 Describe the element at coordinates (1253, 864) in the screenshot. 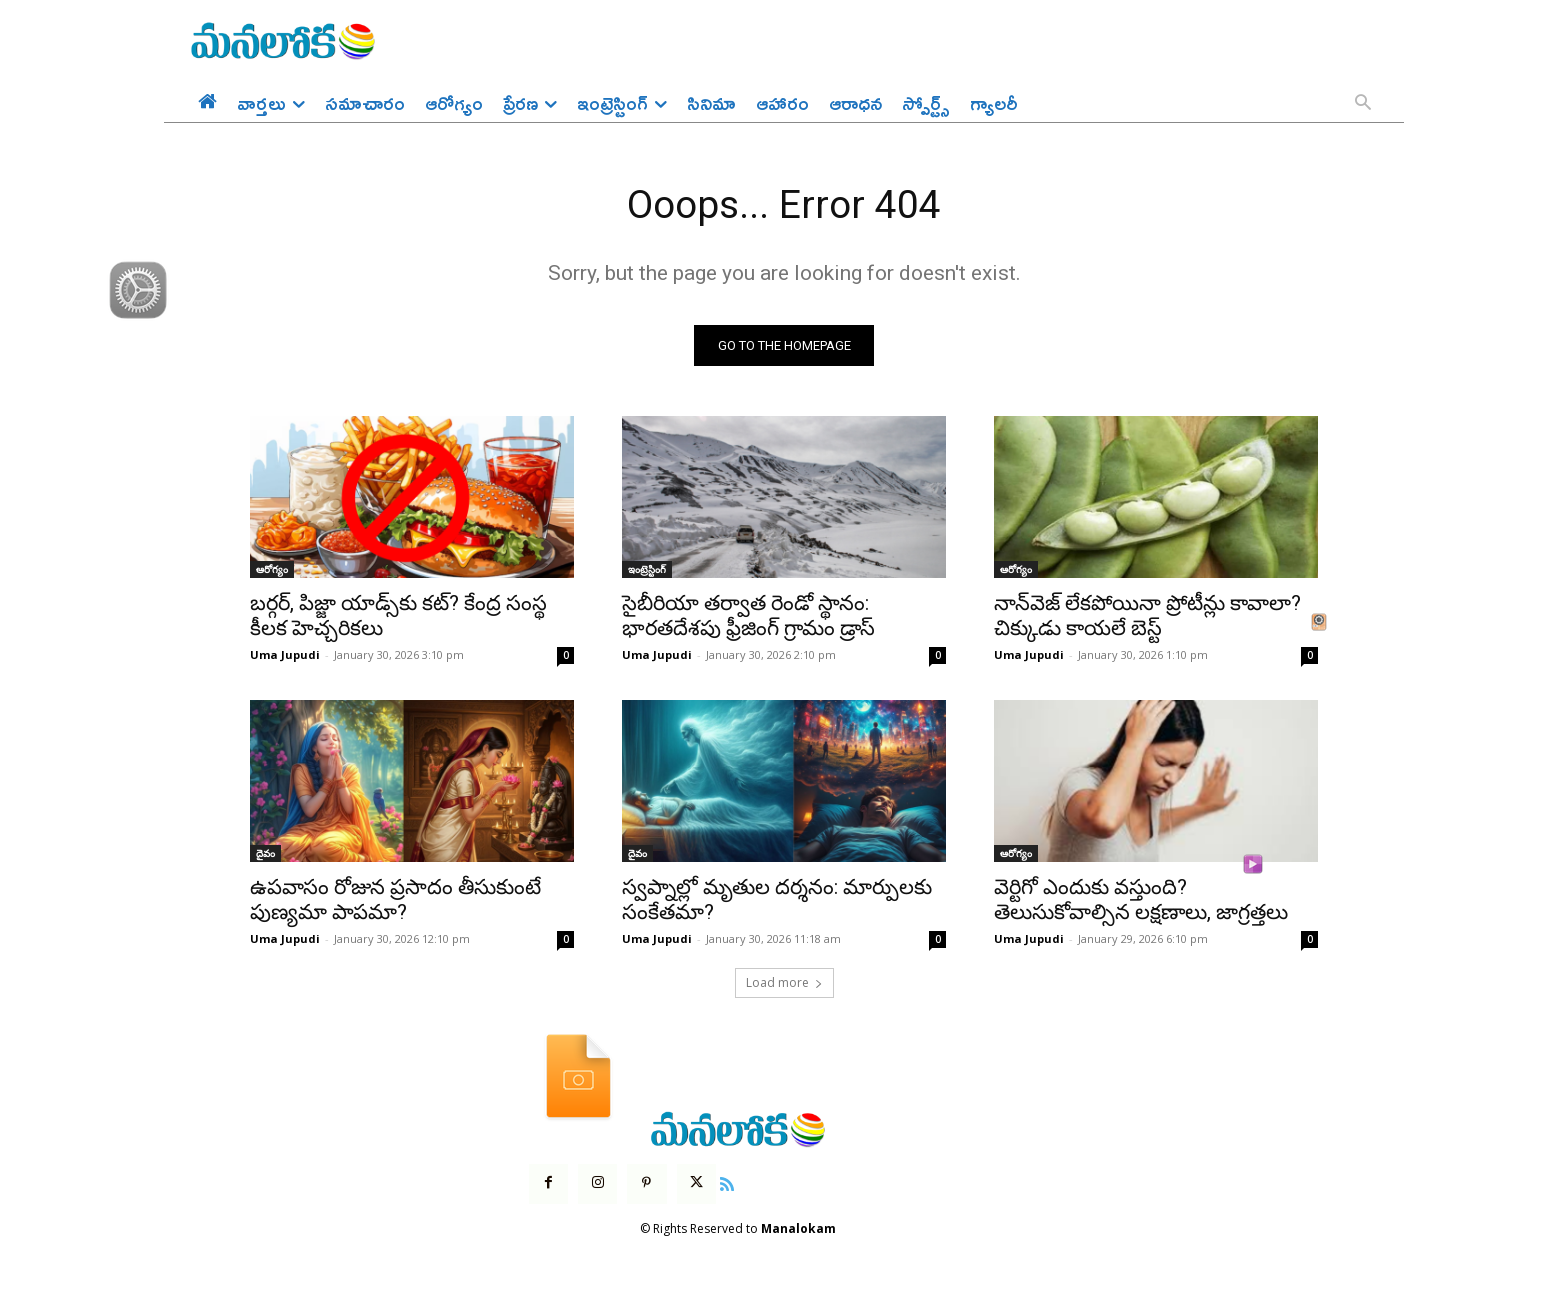

I see `access media codec settings` at that location.